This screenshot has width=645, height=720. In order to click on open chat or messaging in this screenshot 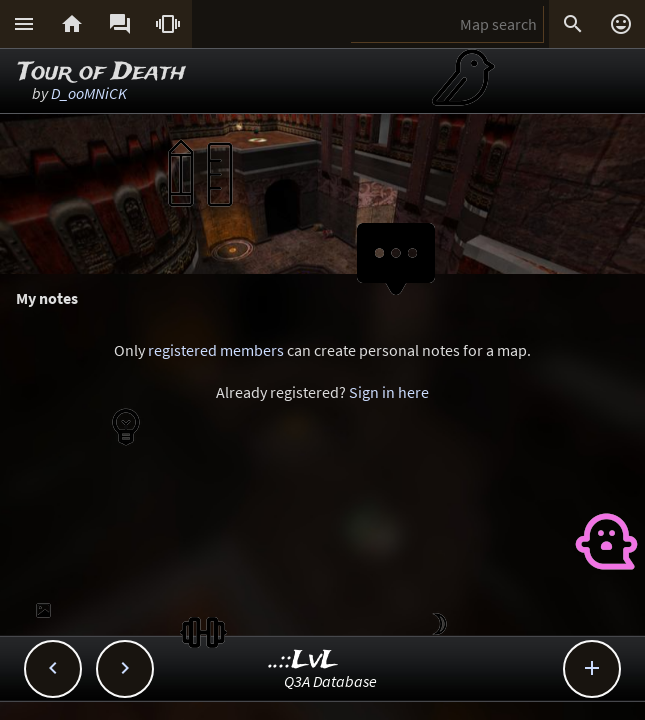, I will do `click(396, 256)`.